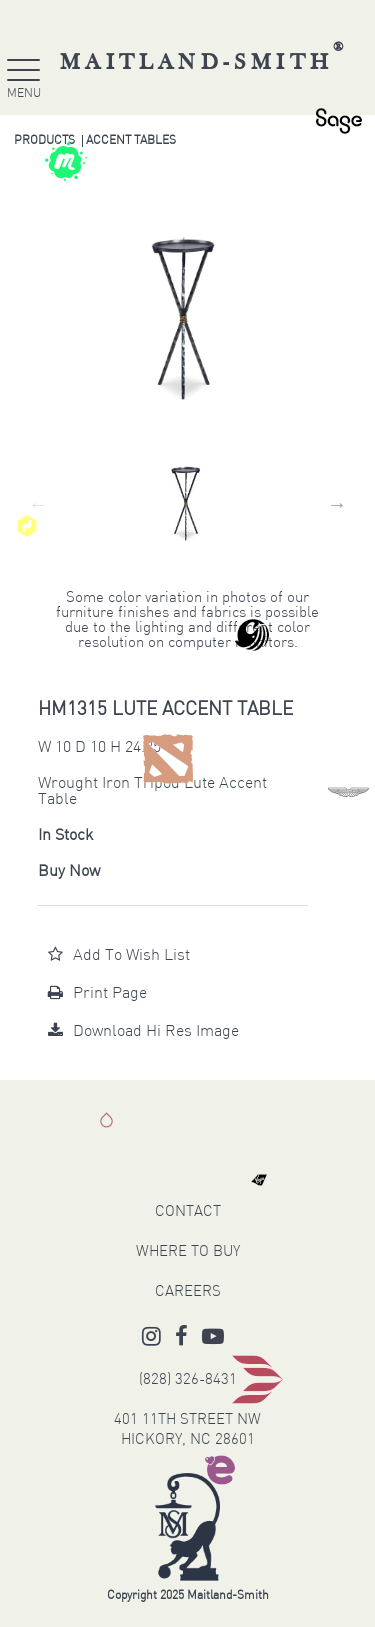 Image resolution: width=375 pixels, height=1627 pixels. I want to click on virgin atlantic airline logo, so click(259, 1180).